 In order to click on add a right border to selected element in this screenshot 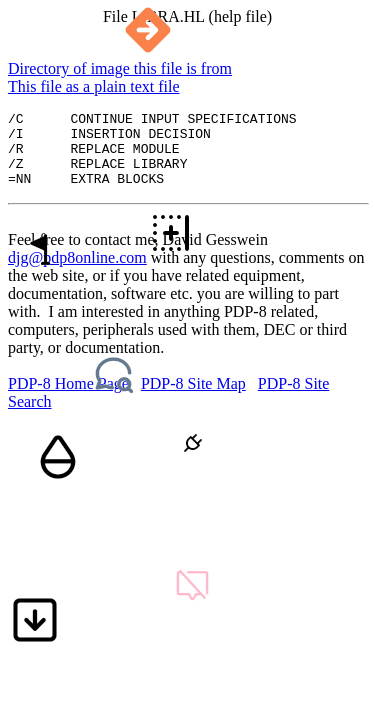, I will do `click(171, 233)`.